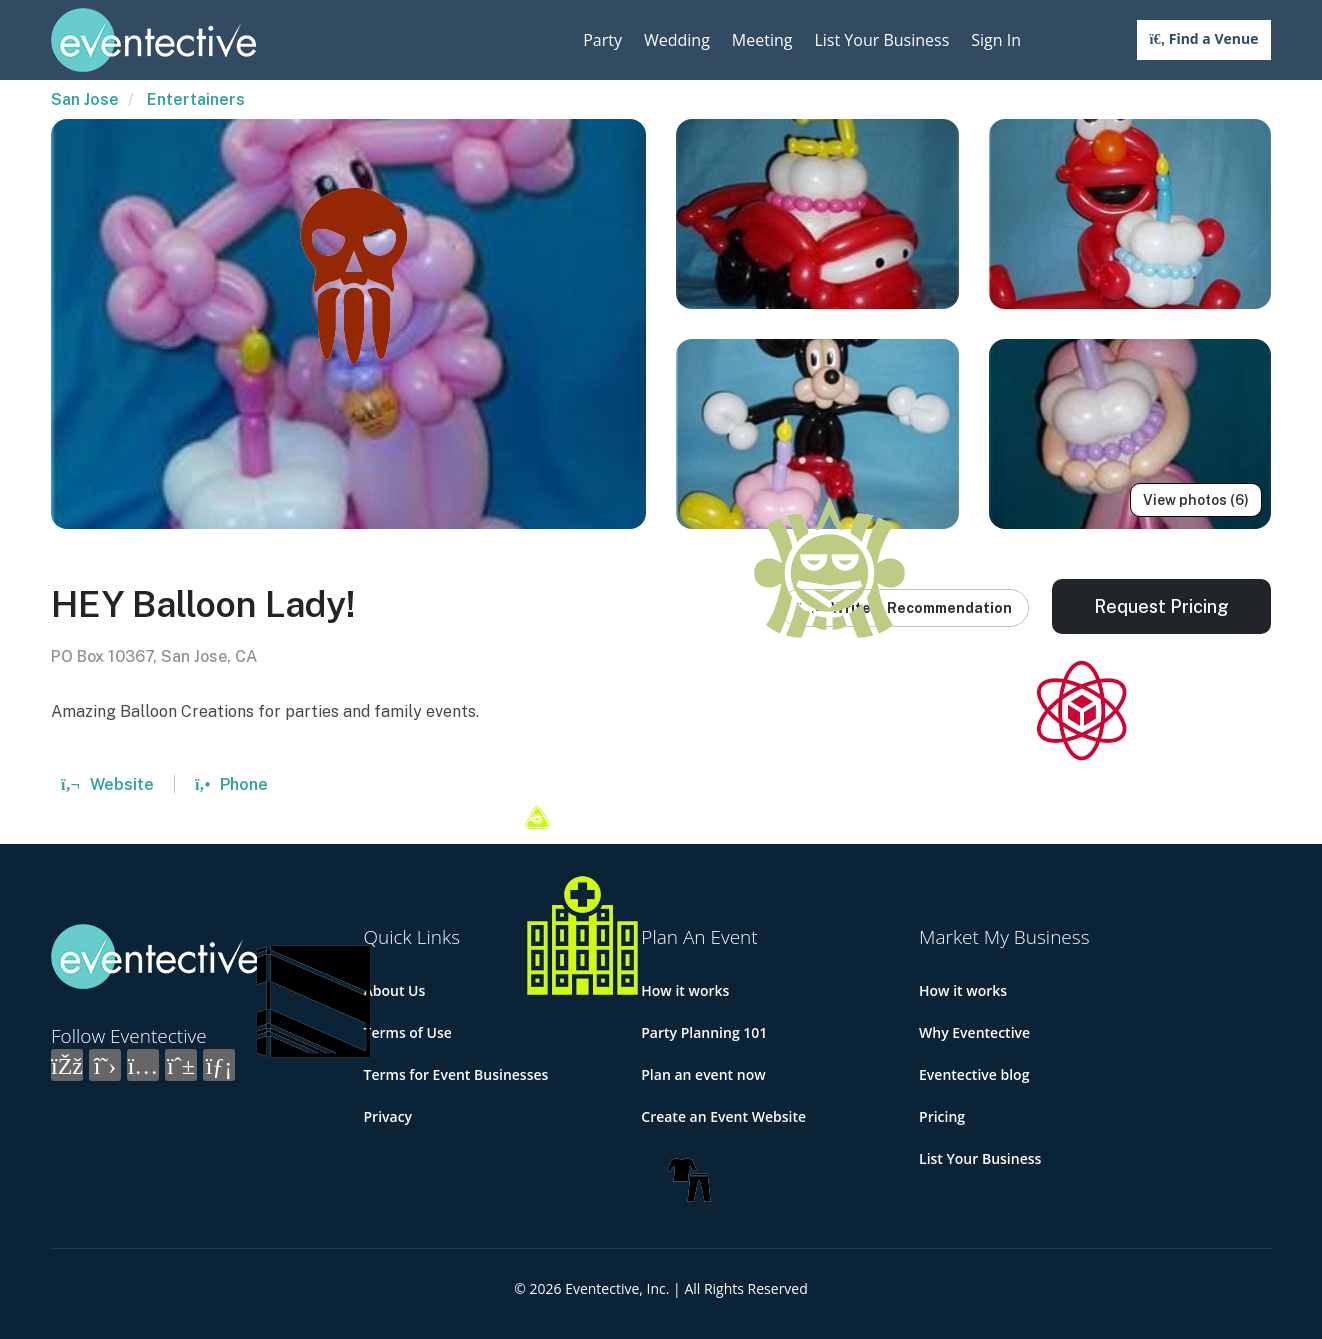  I want to click on view aztec or mesoamerican themed content, so click(829, 567).